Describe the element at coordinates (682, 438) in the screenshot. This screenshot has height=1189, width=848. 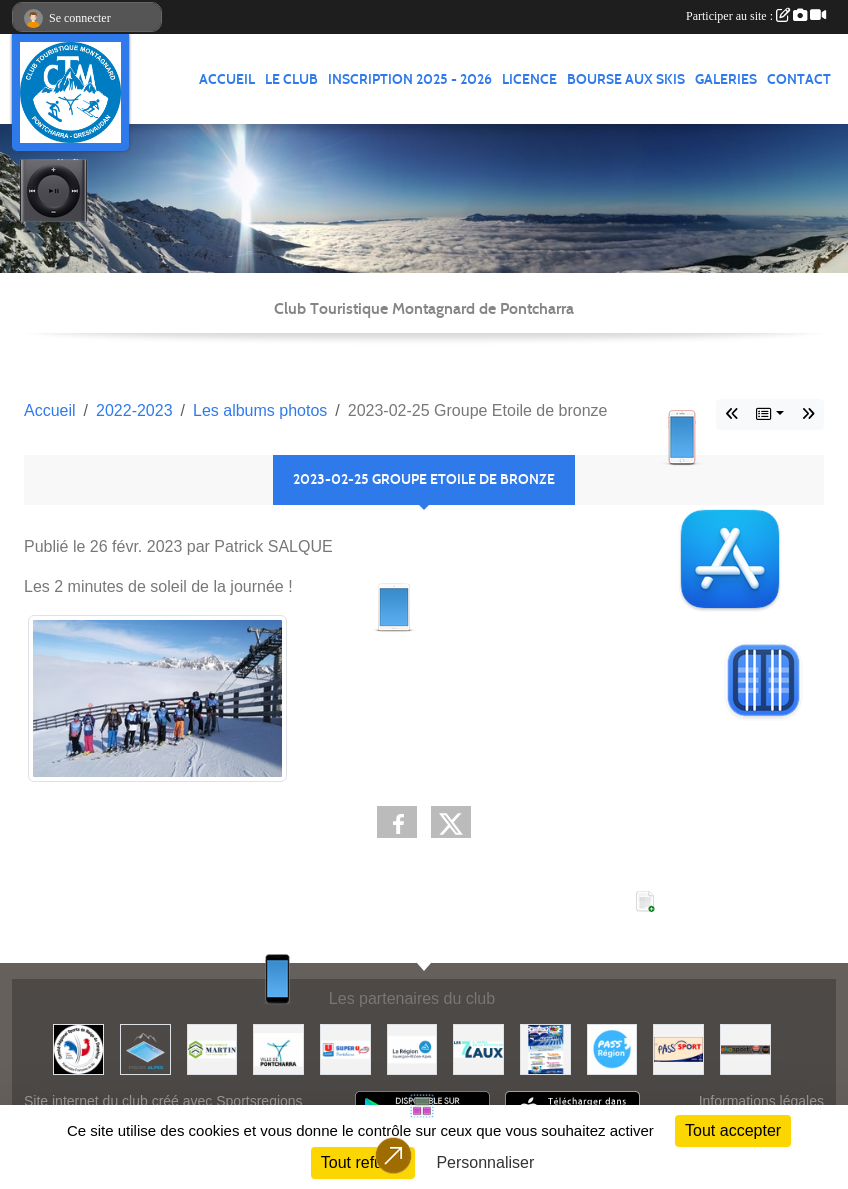
I see `iPhone 7 device icon for system identification` at that location.